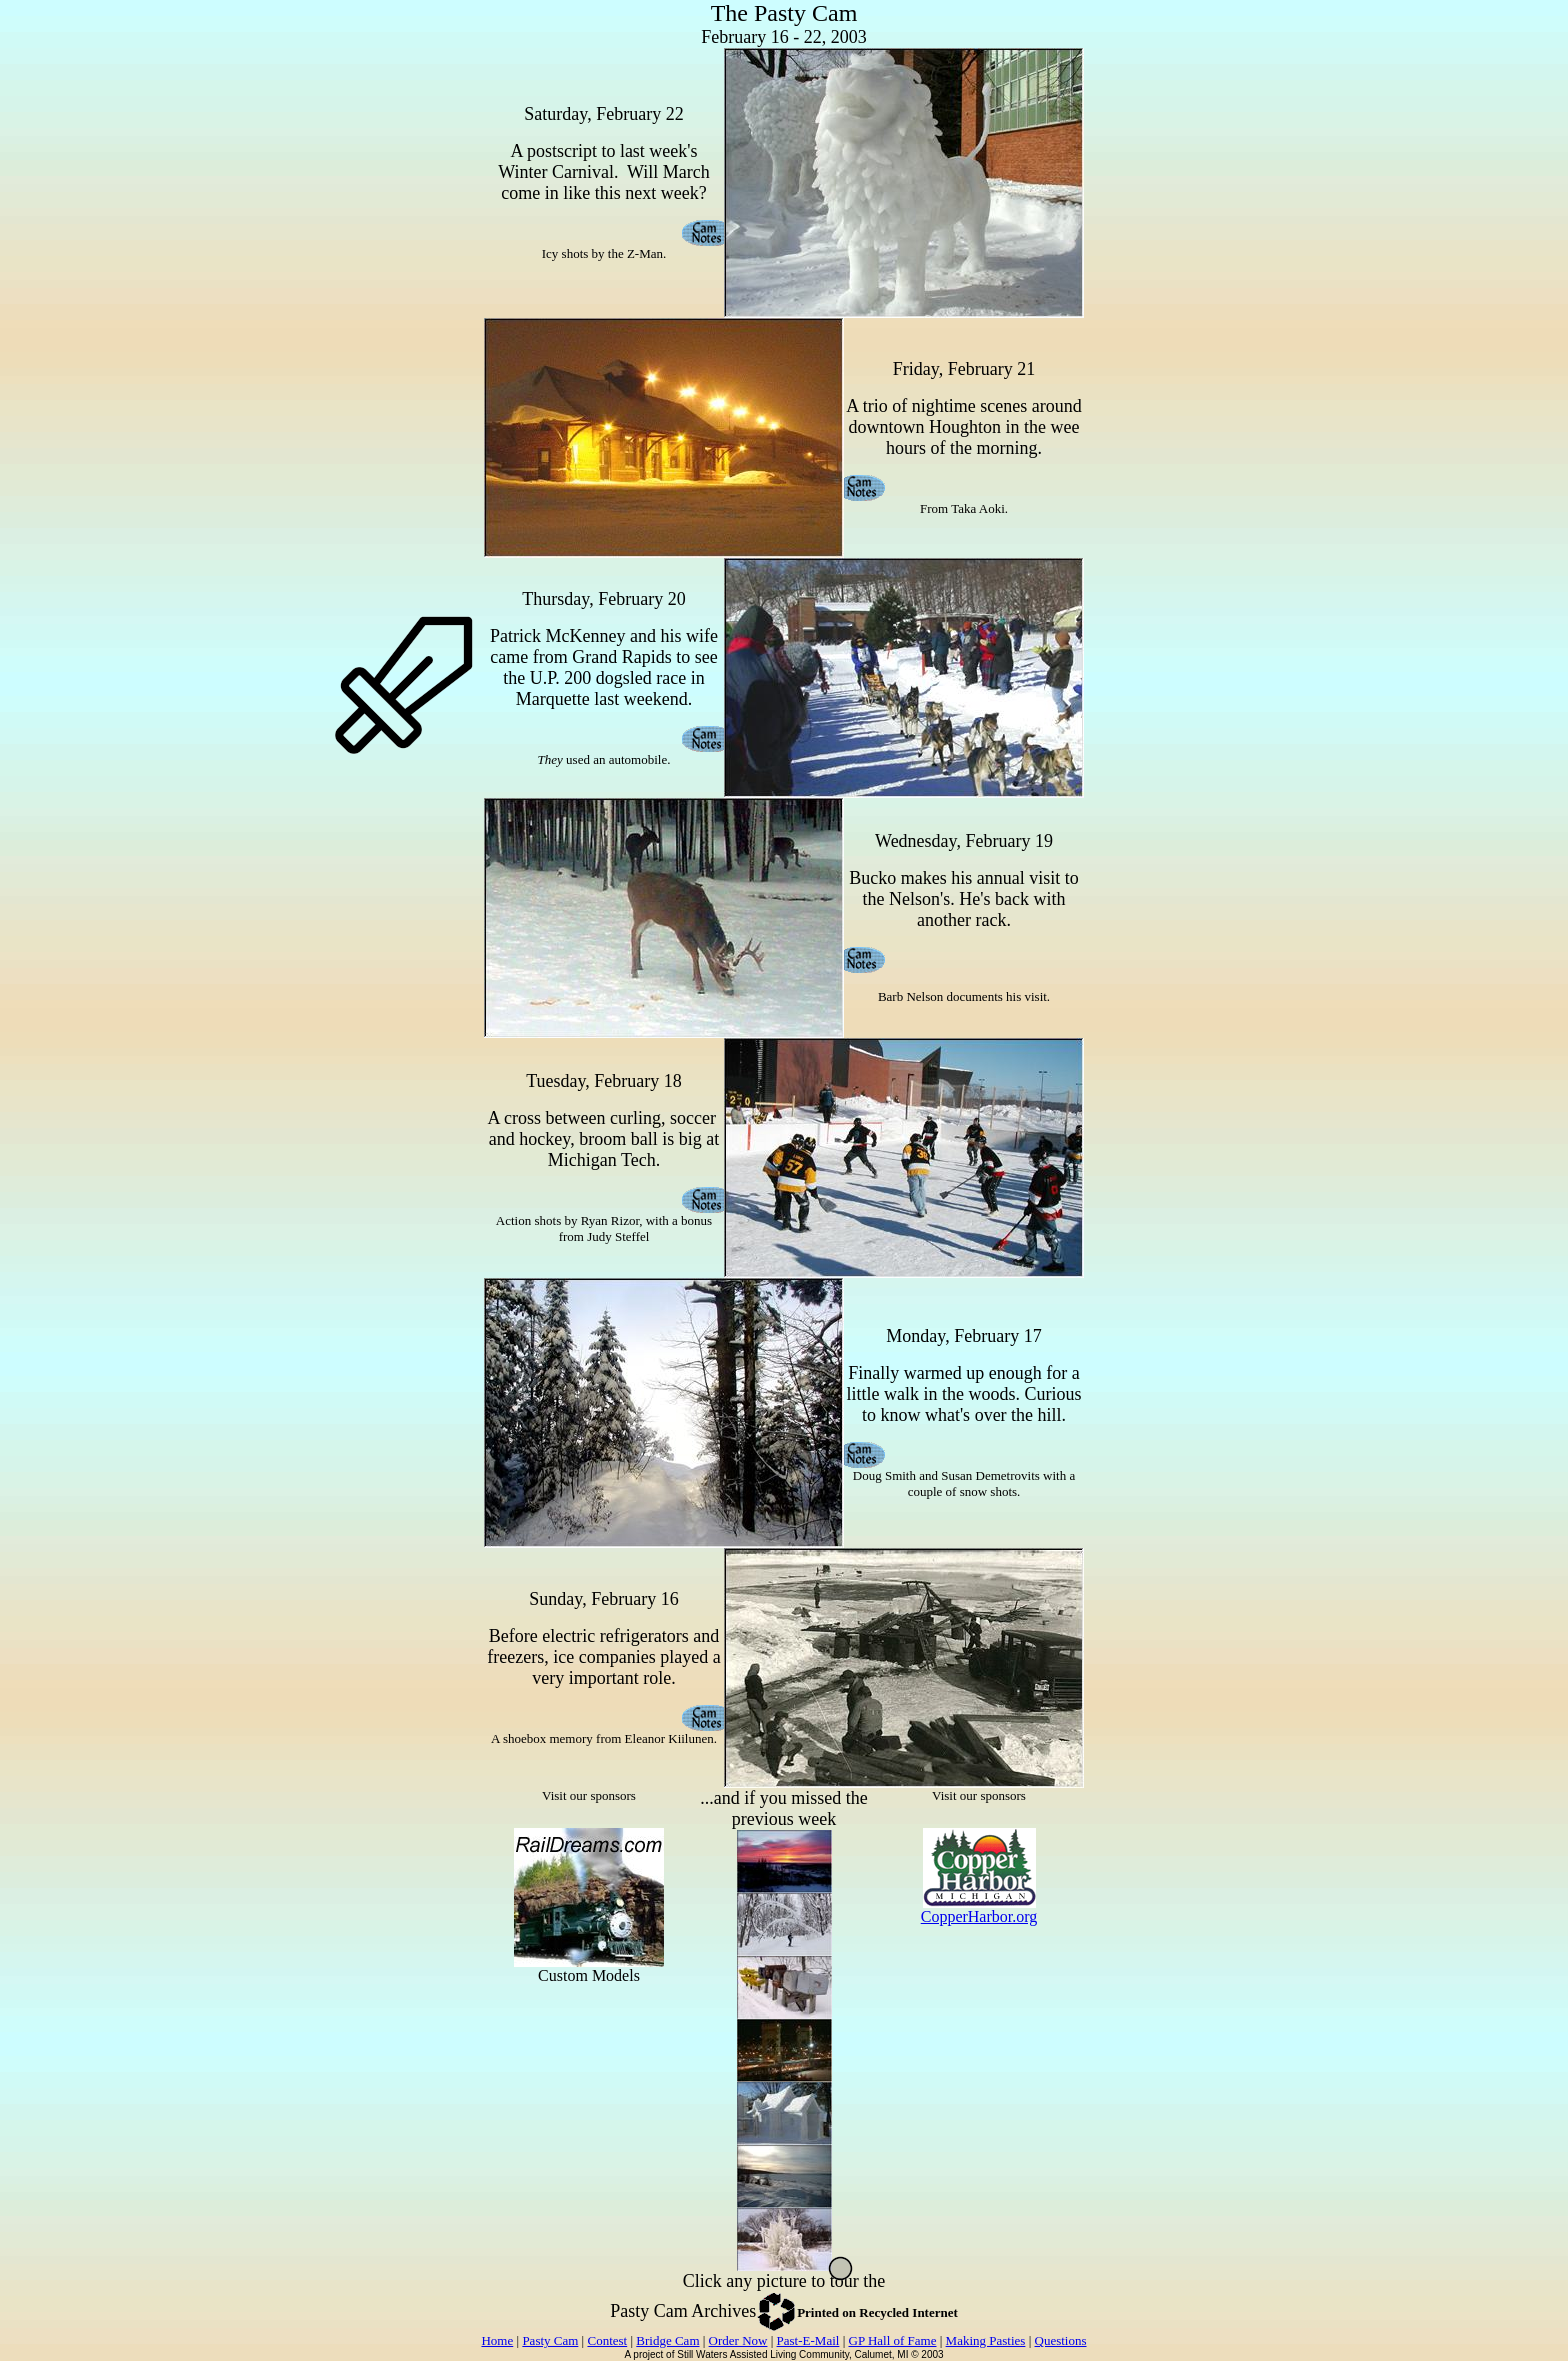  What do you see at coordinates (840, 2268) in the screenshot?
I see `unselected radio button option` at bounding box center [840, 2268].